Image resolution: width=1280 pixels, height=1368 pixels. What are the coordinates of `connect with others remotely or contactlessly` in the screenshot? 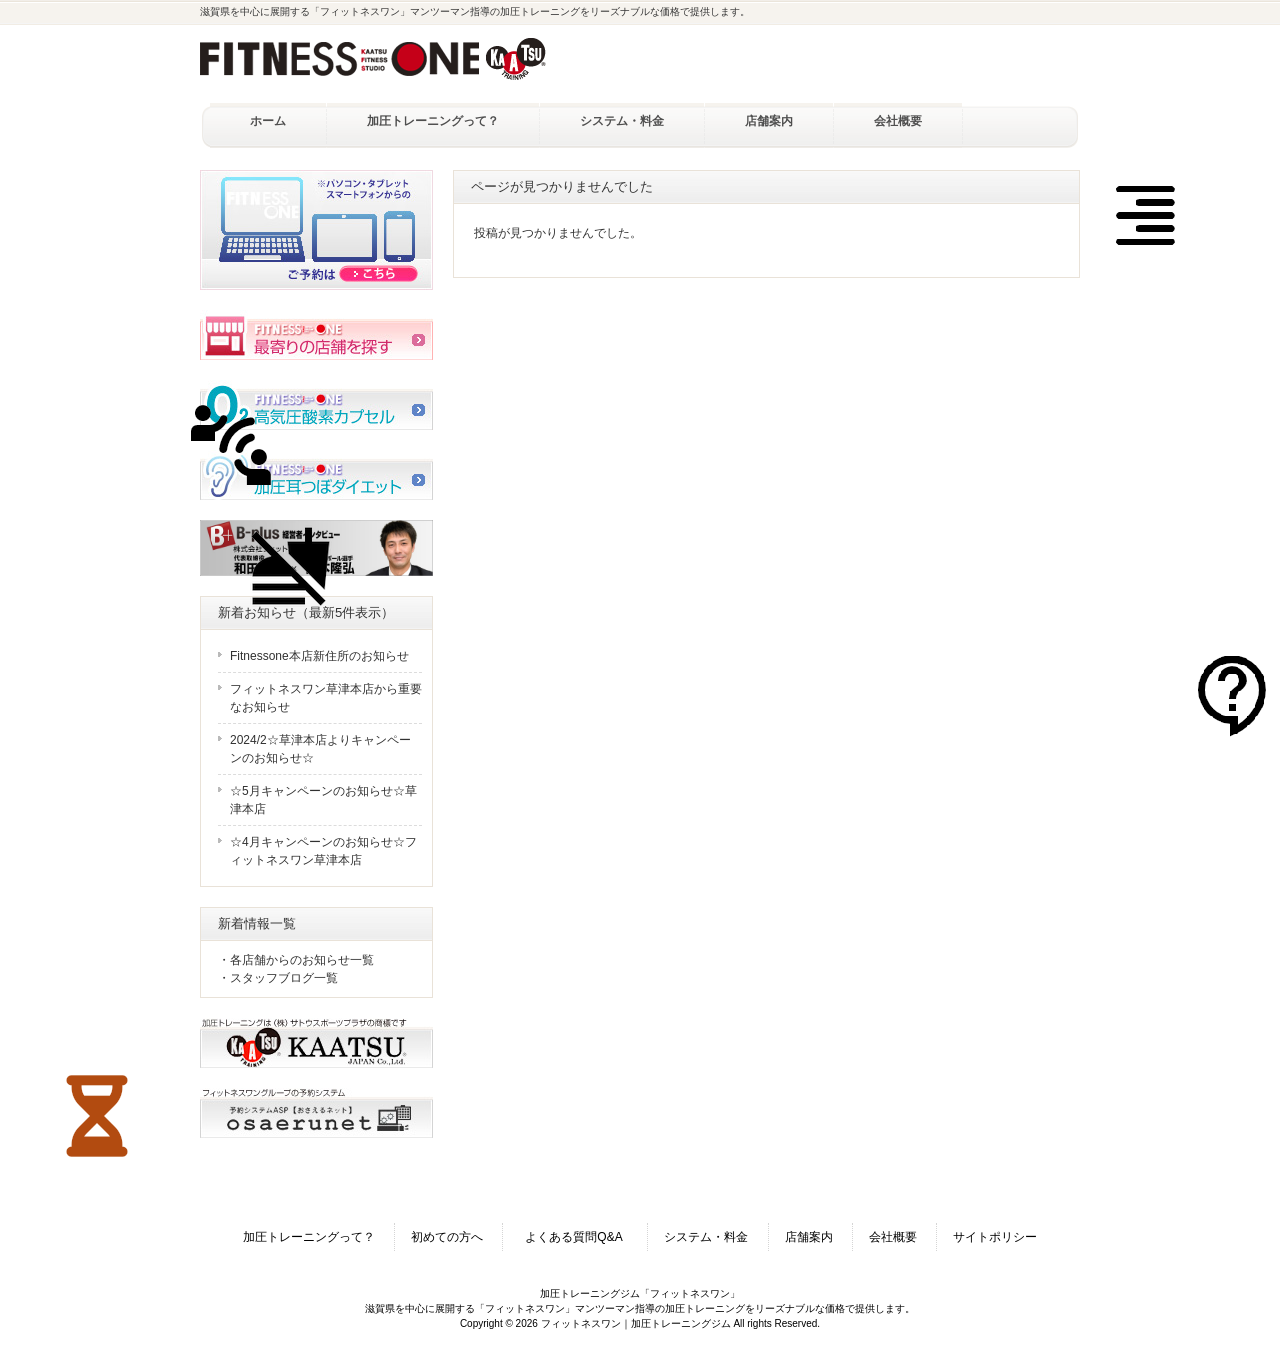 It's located at (231, 445).